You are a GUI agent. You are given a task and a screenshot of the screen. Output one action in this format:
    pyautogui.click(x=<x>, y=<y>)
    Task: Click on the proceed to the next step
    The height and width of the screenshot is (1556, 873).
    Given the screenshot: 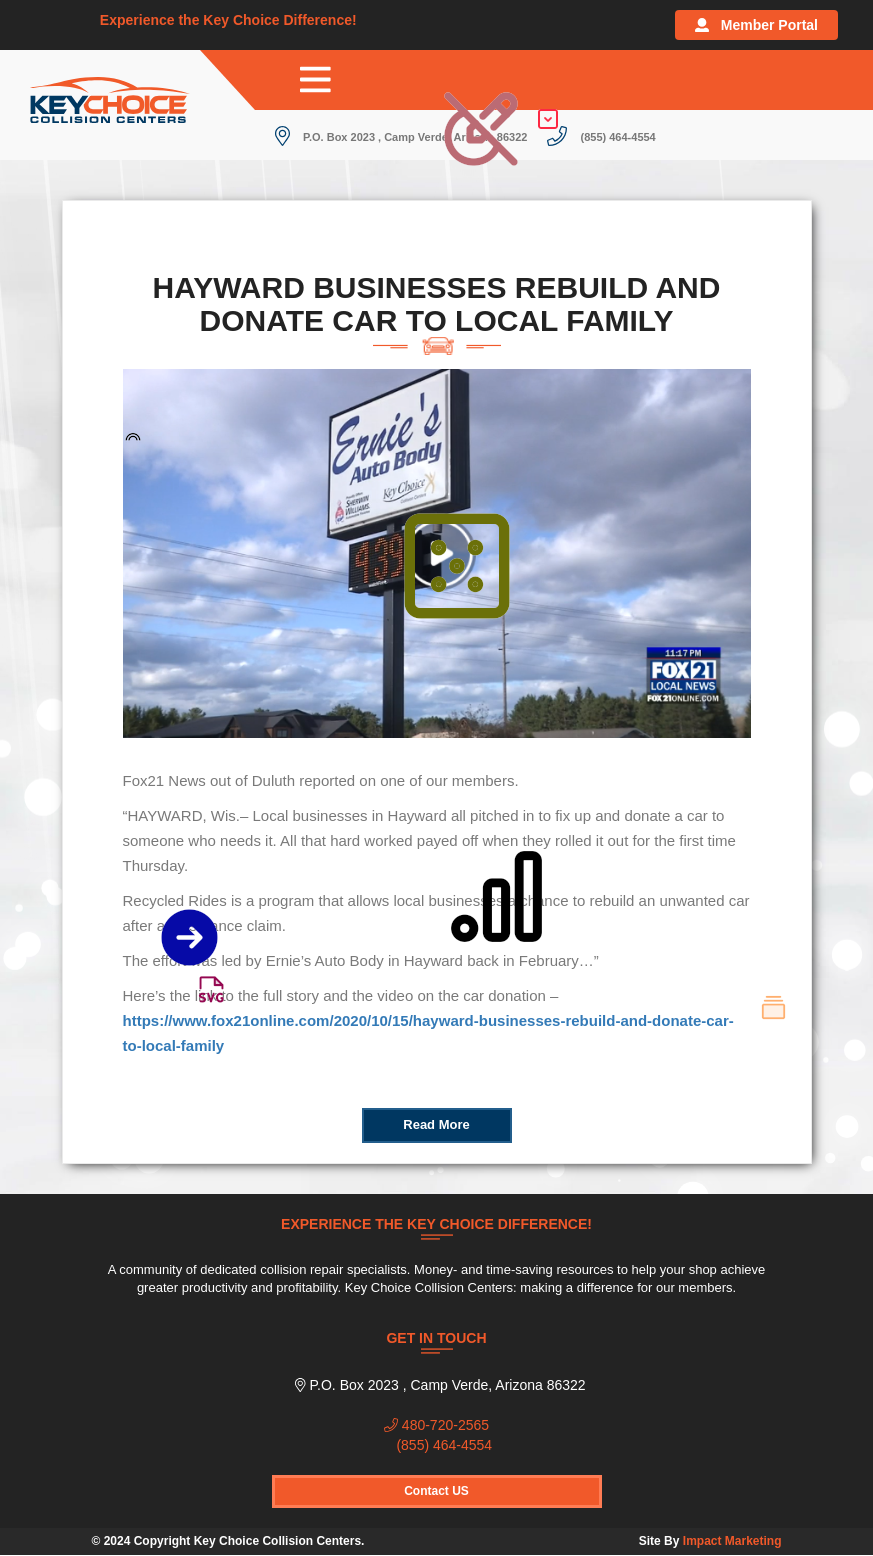 What is the action you would take?
    pyautogui.click(x=189, y=937)
    